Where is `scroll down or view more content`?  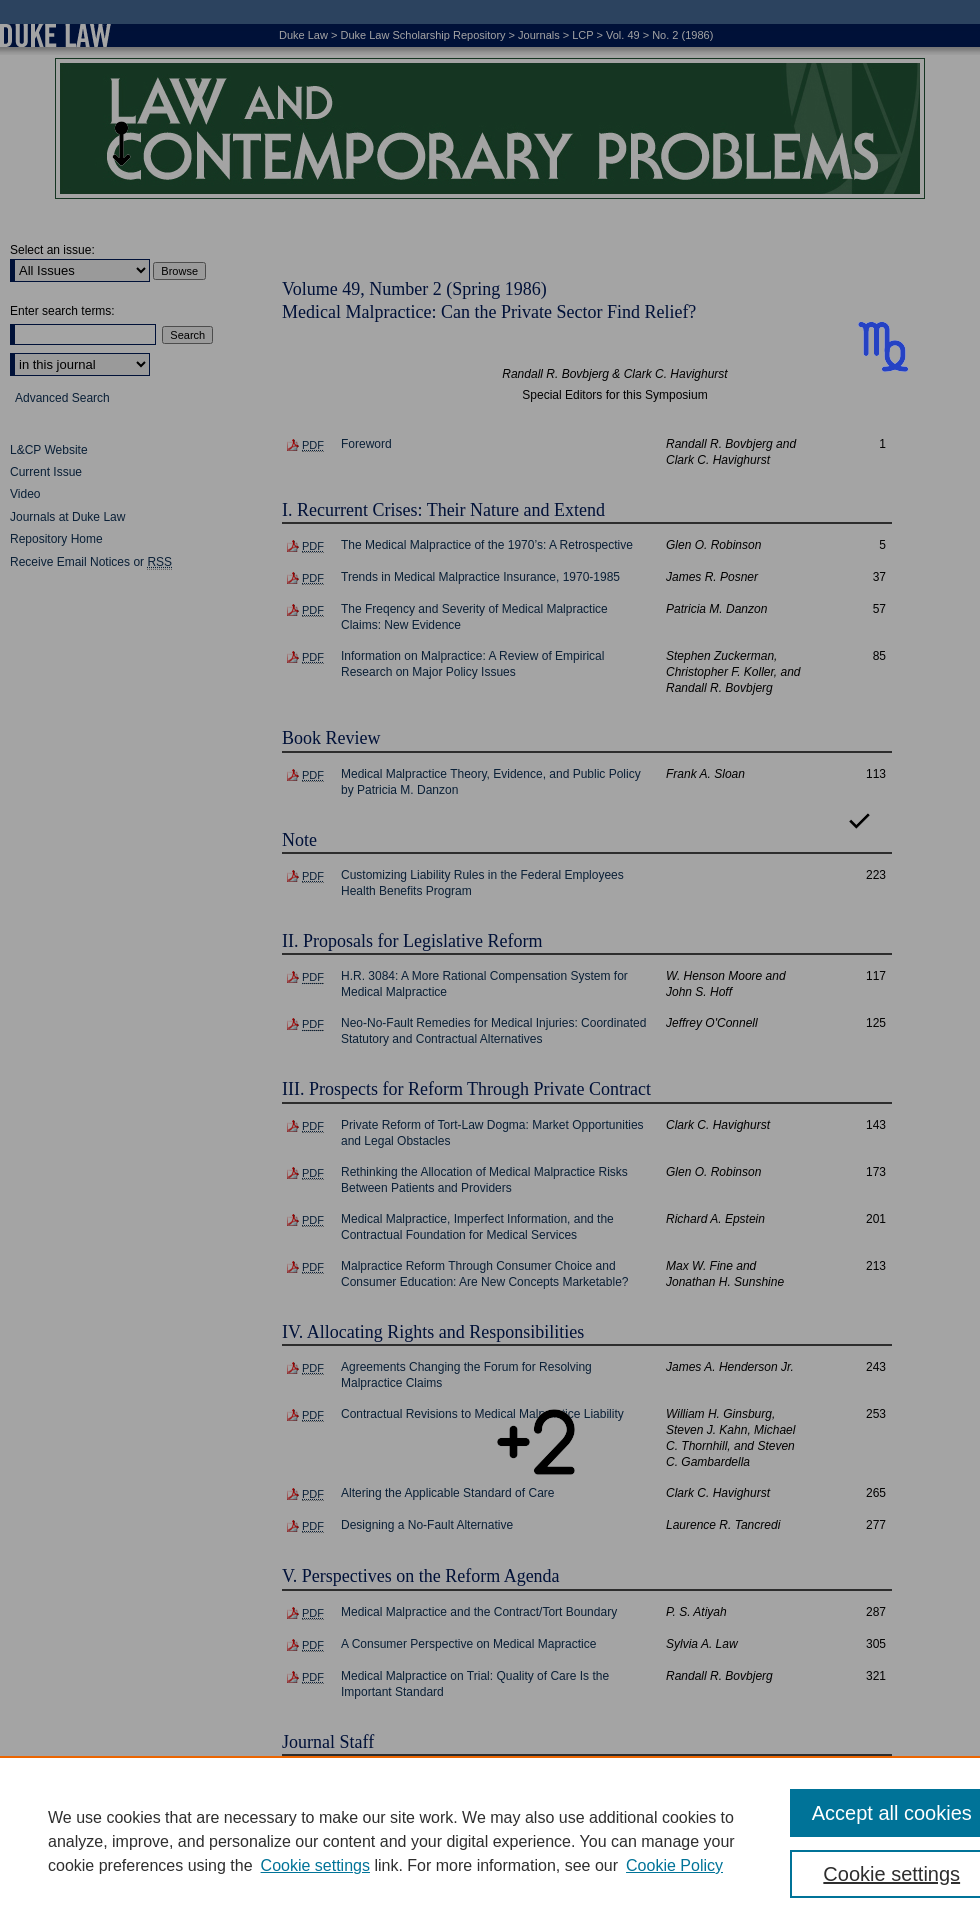 scroll down or view more content is located at coordinates (121, 143).